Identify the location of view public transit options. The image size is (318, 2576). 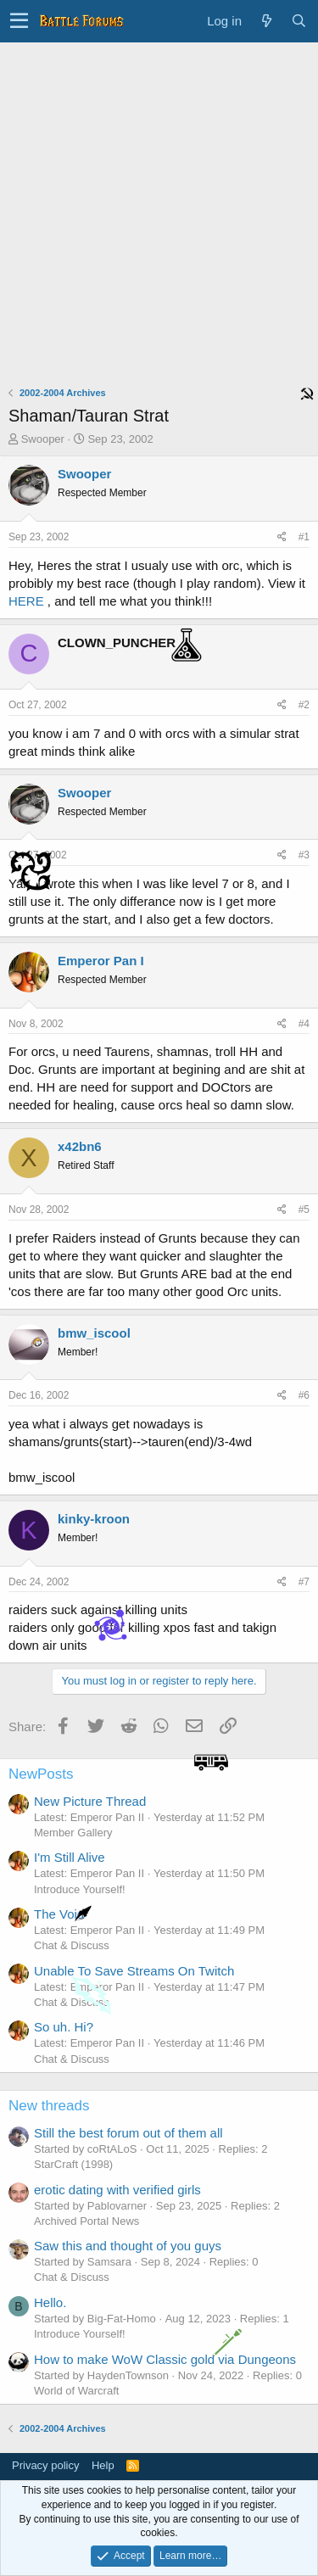
(211, 1763).